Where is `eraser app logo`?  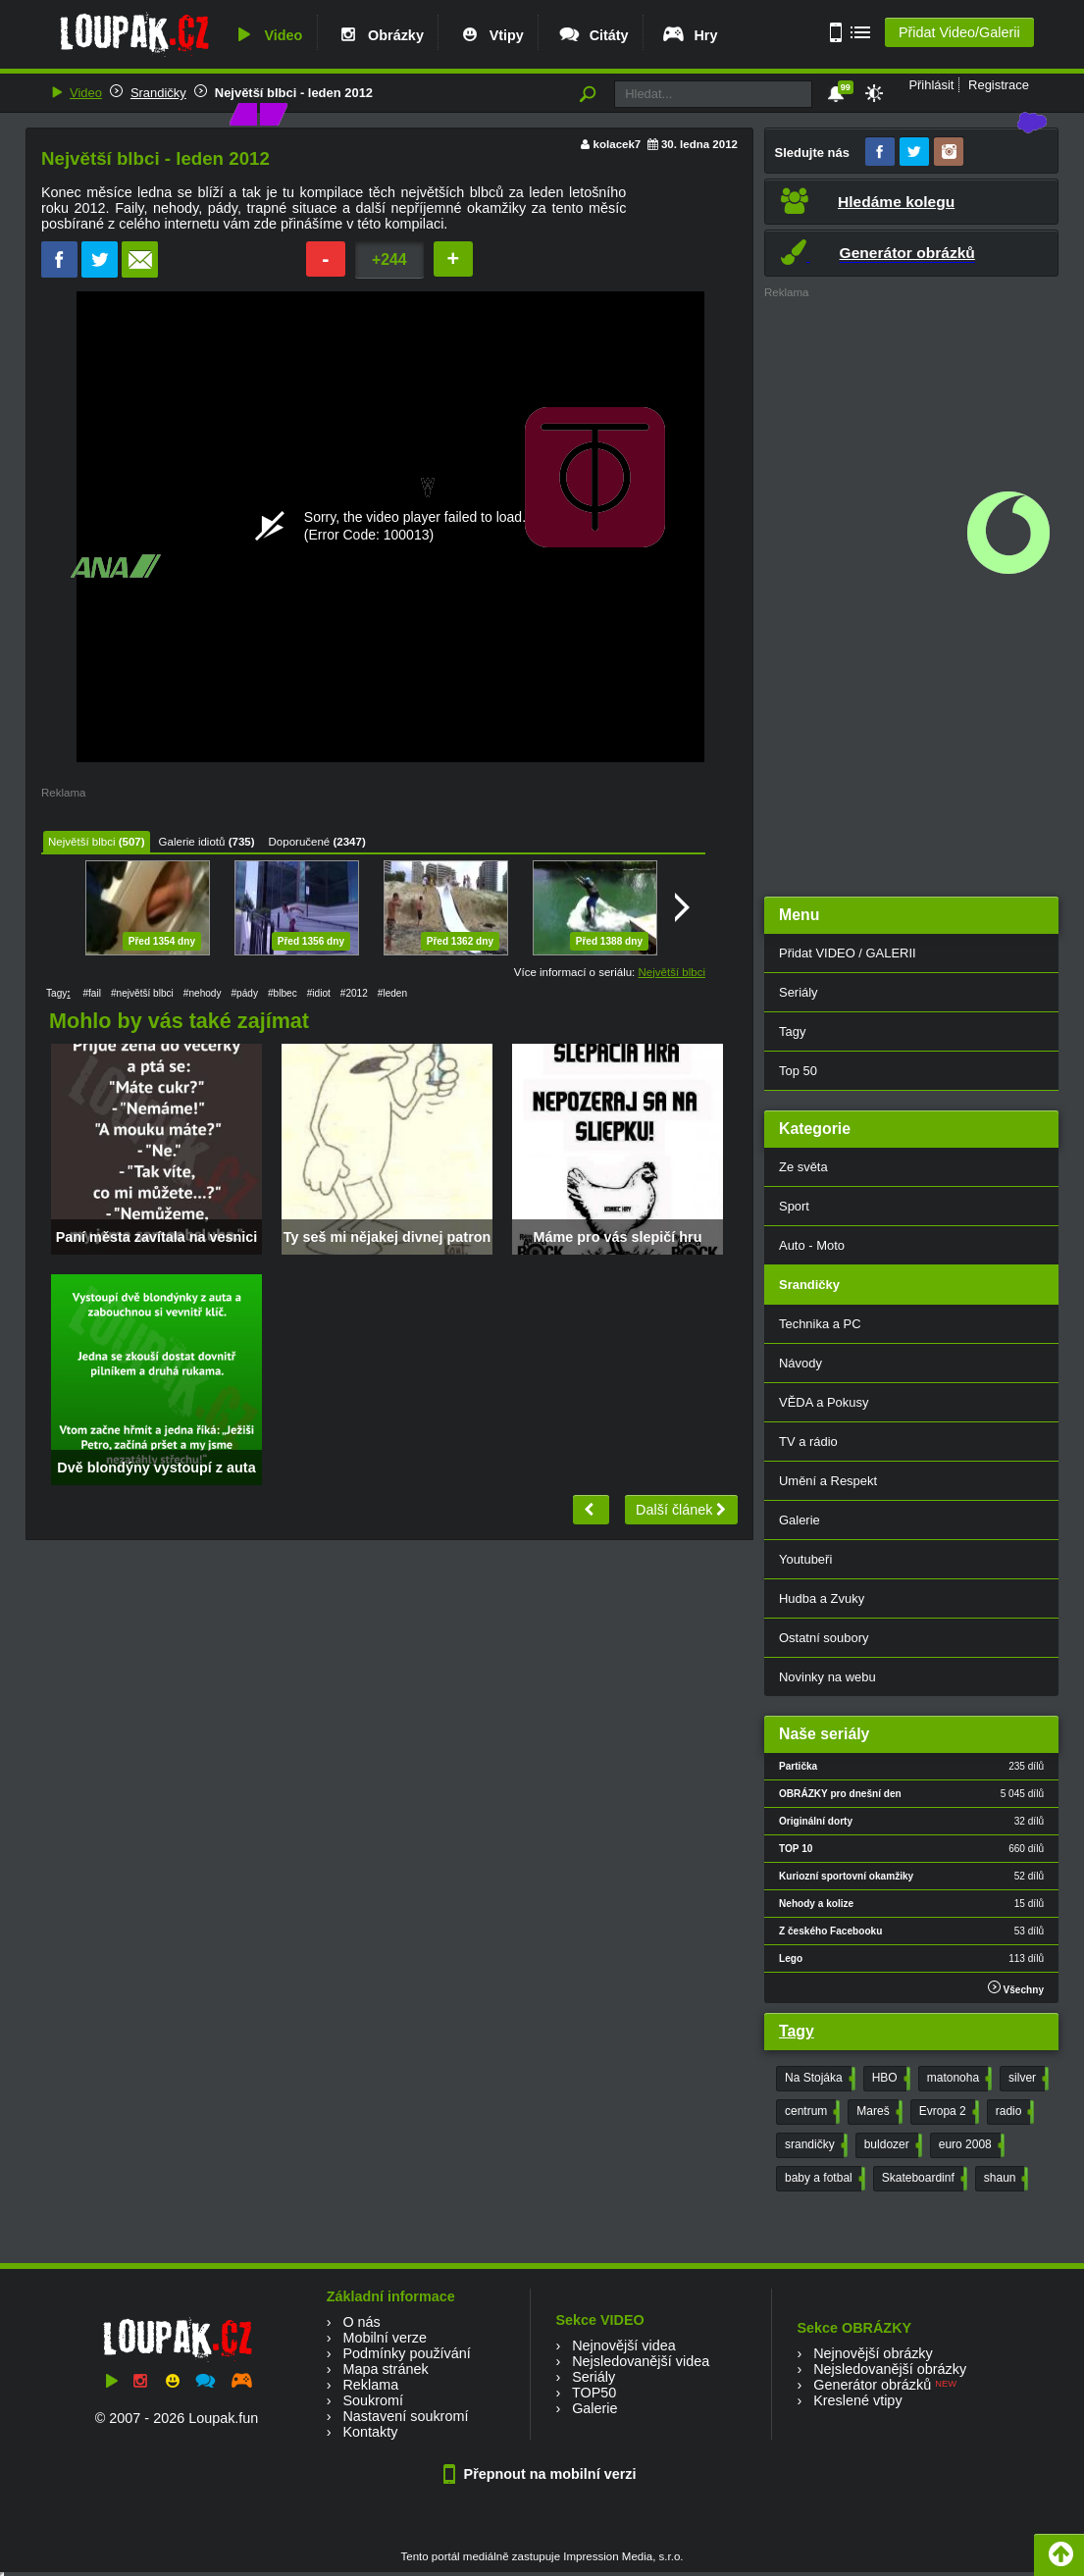 eraser app logo is located at coordinates (258, 114).